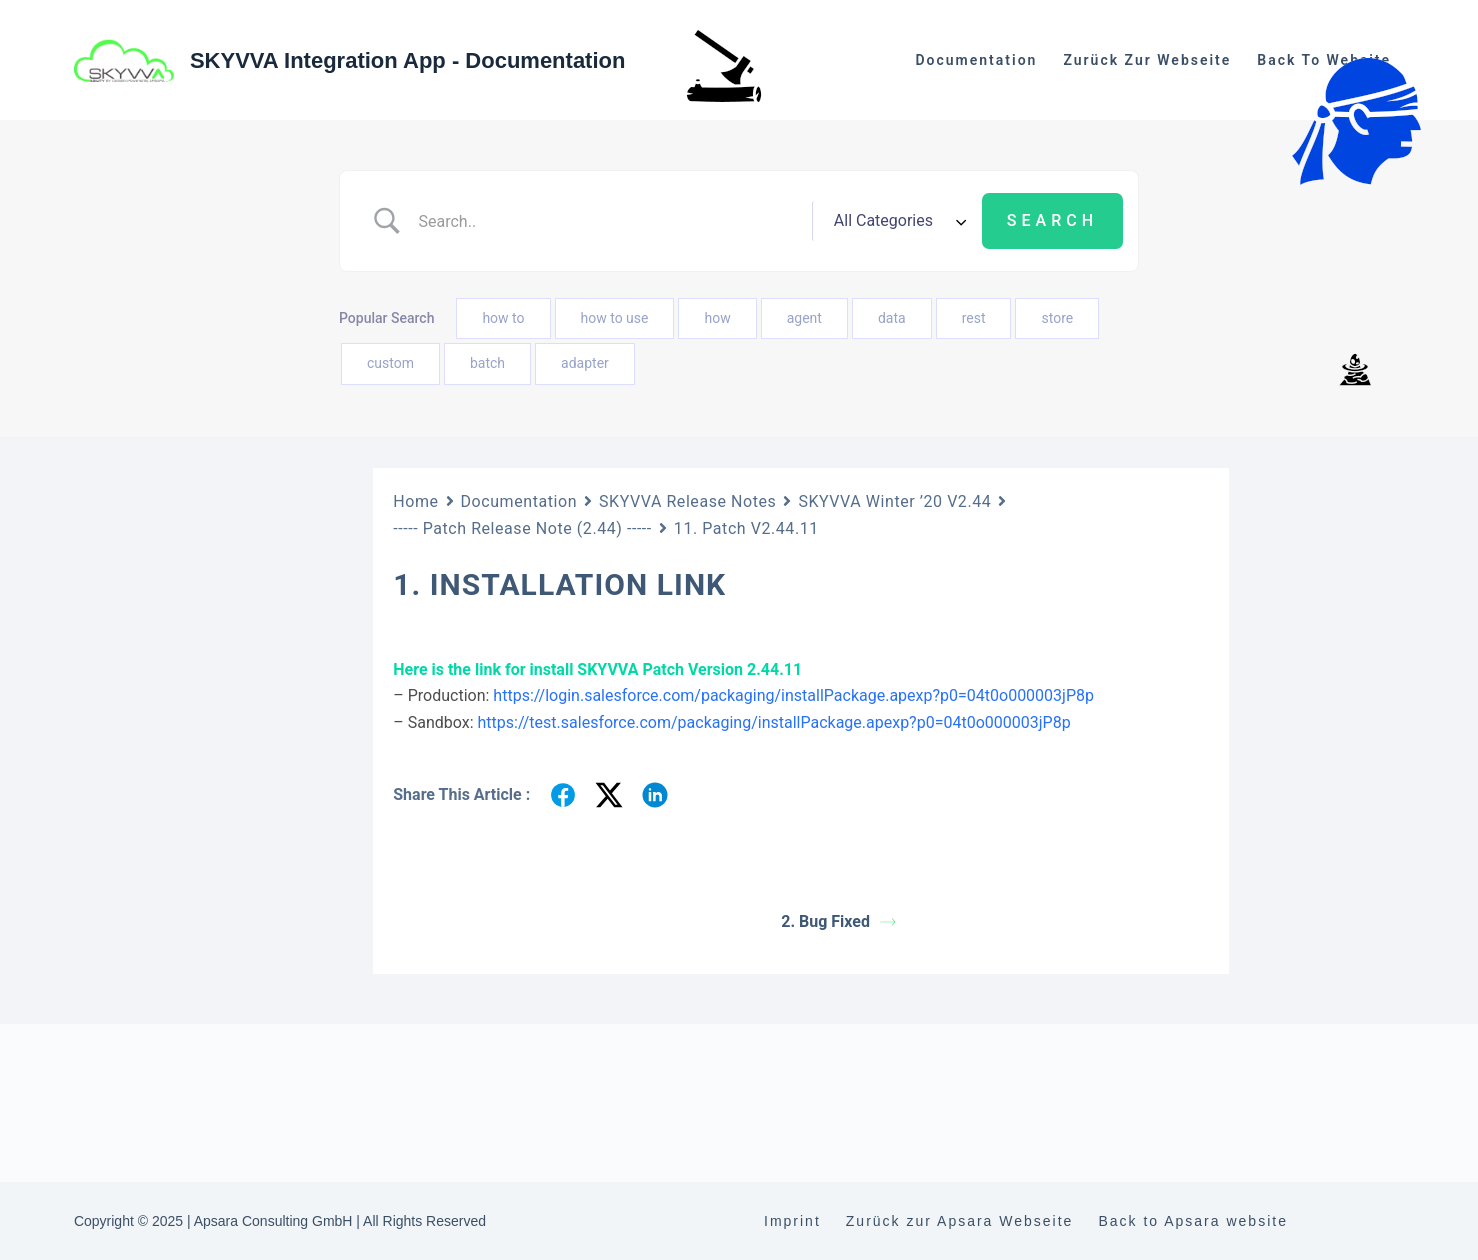  I want to click on woodcutting or logging activity in a game, so click(724, 66).